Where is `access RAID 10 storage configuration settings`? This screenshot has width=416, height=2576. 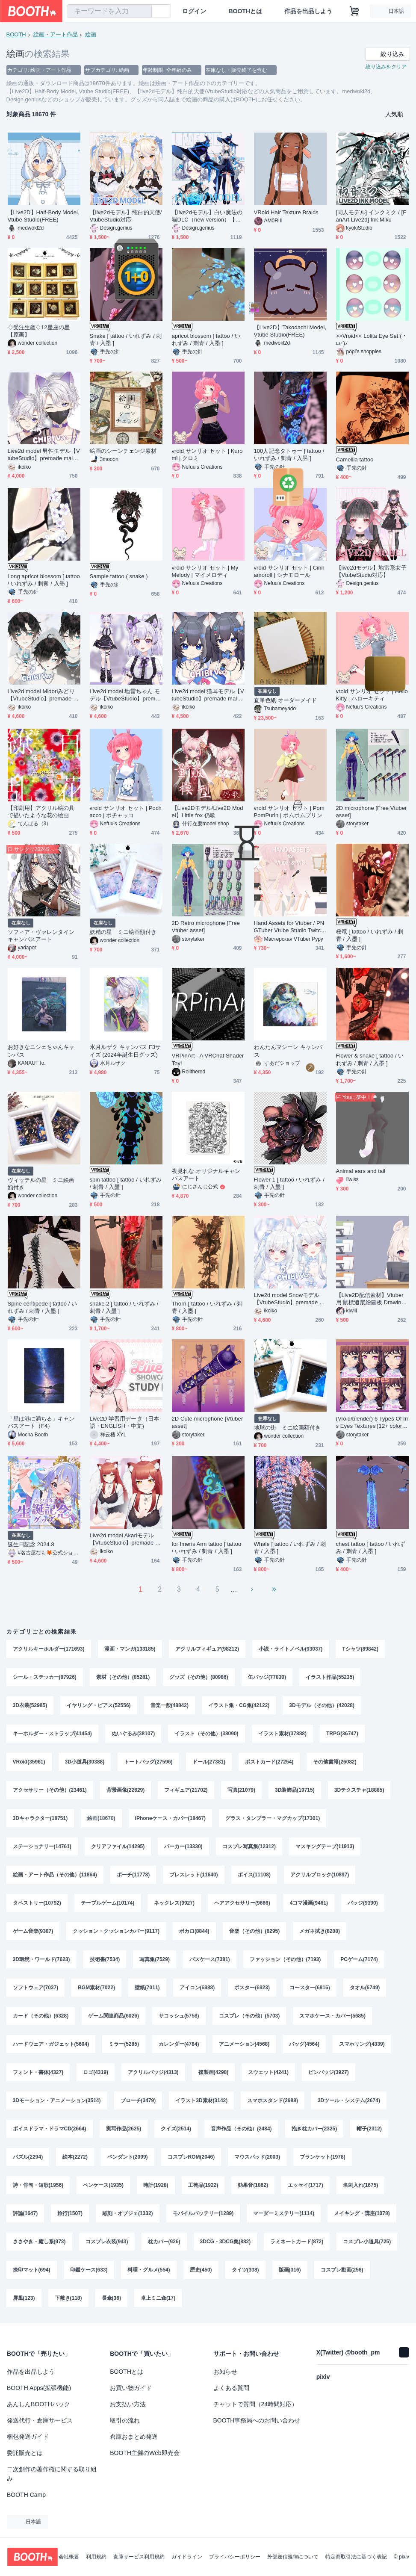
access RAID 10 storage configuration settings is located at coordinates (136, 269).